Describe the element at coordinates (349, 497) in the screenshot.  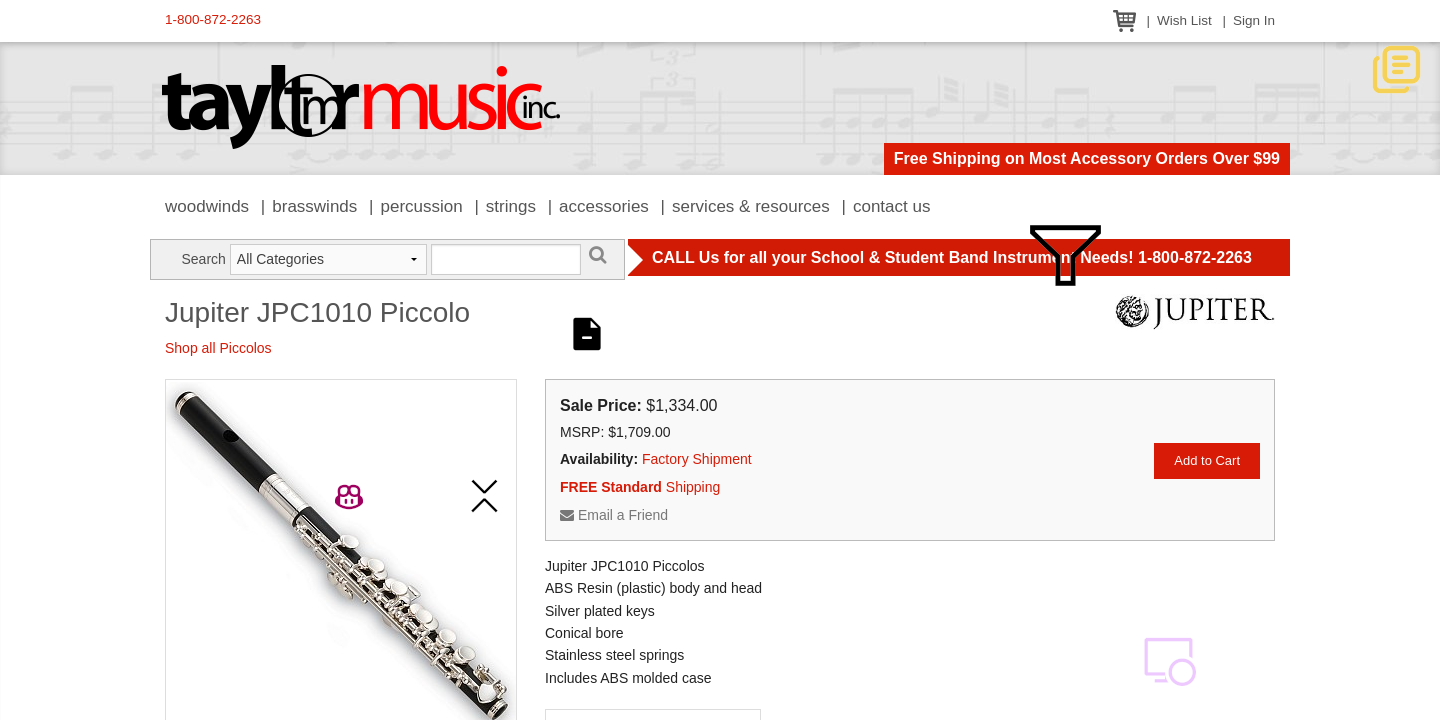
I see `access GitHub Copilot AI assistant` at that location.